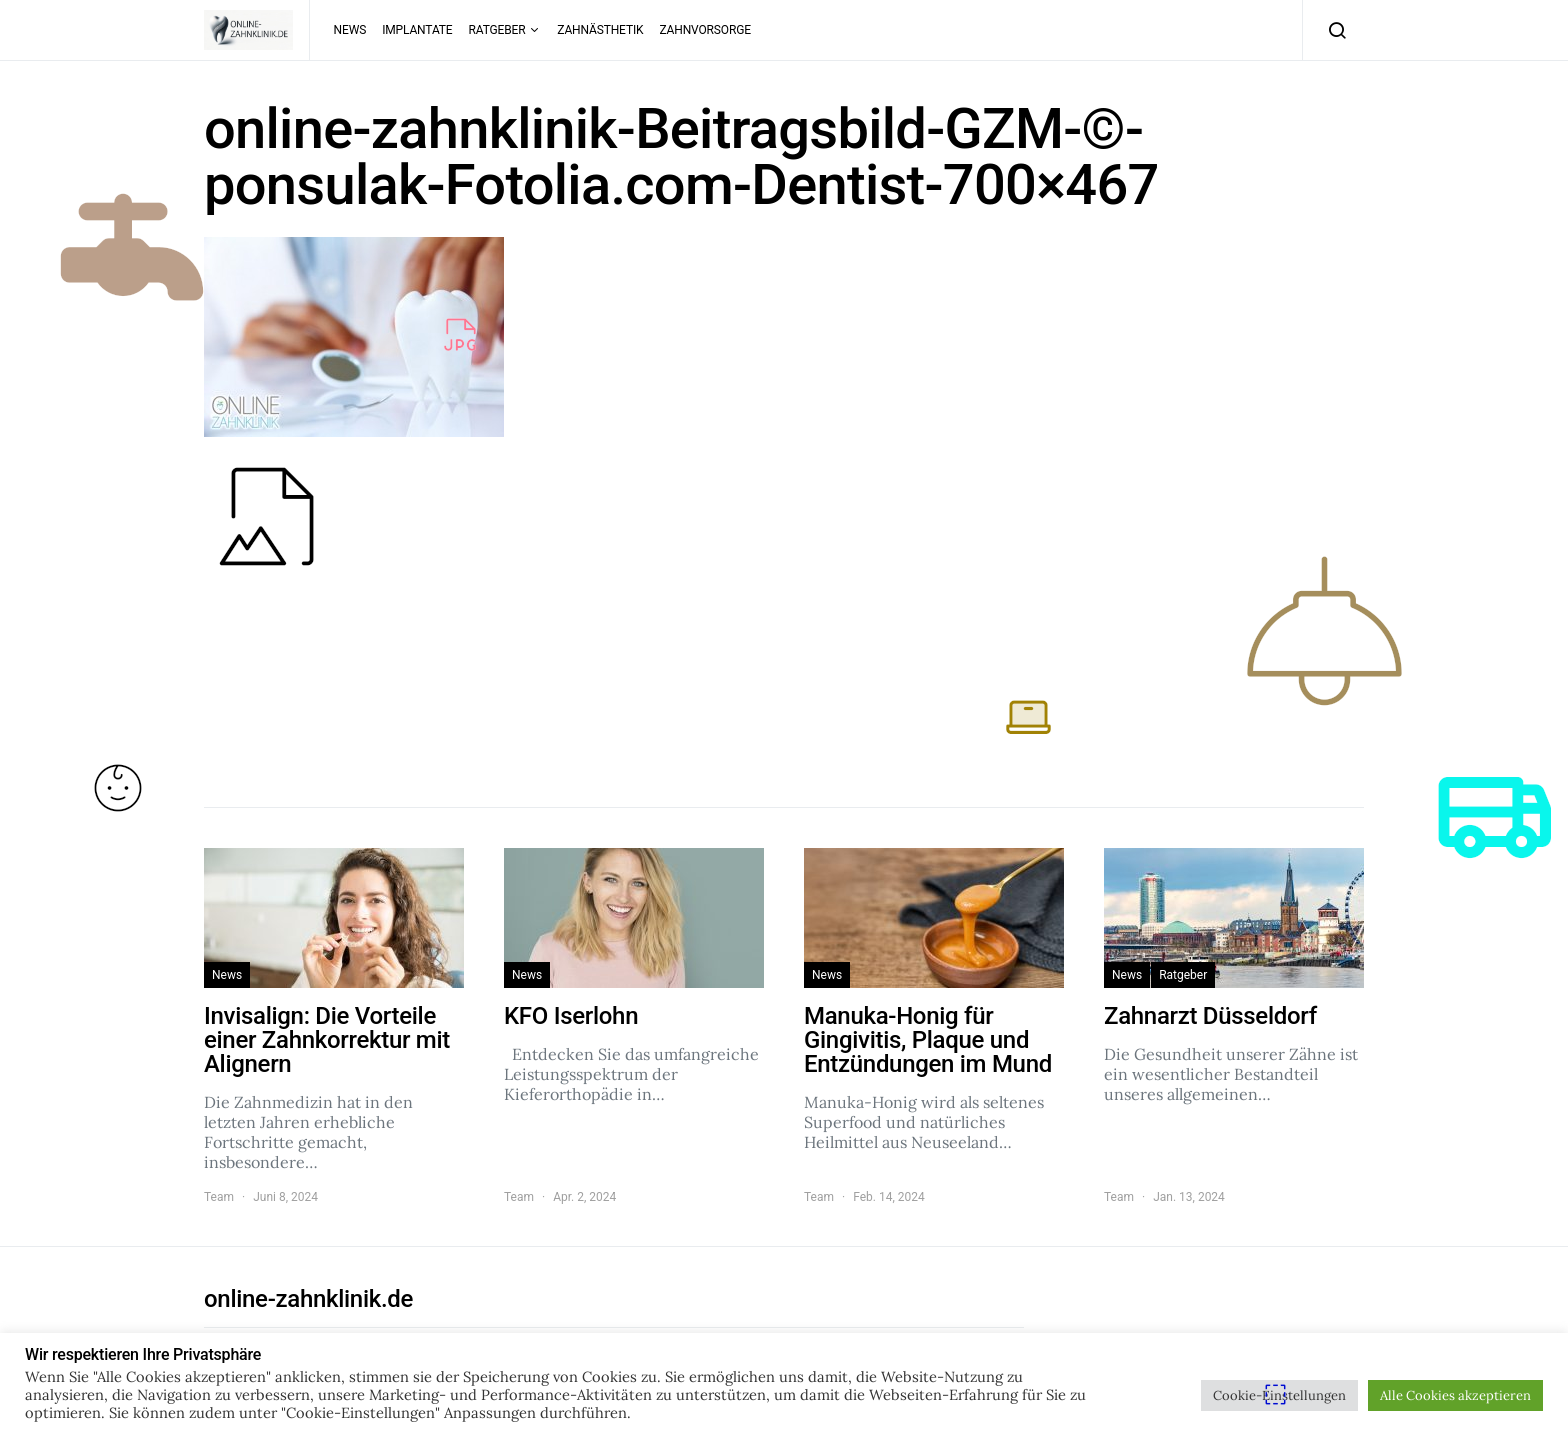 This screenshot has height=1436, width=1568. I want to click on switch to desktop view, so click(1028, 716).